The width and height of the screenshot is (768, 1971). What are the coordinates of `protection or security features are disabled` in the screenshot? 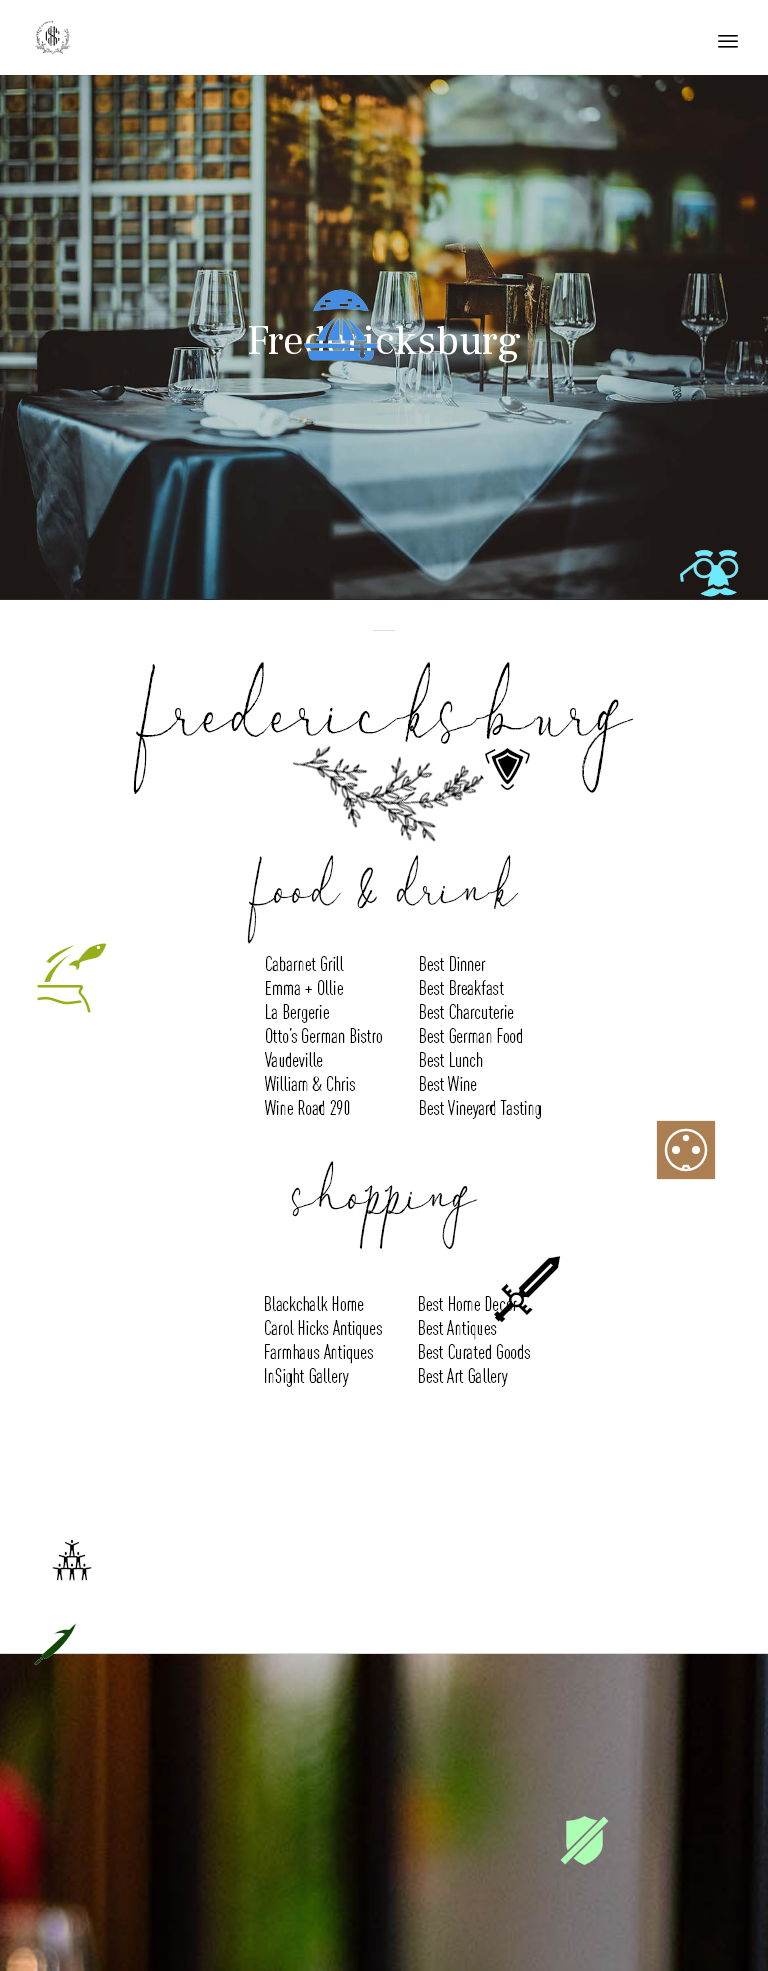 It's located at (584, 1840).